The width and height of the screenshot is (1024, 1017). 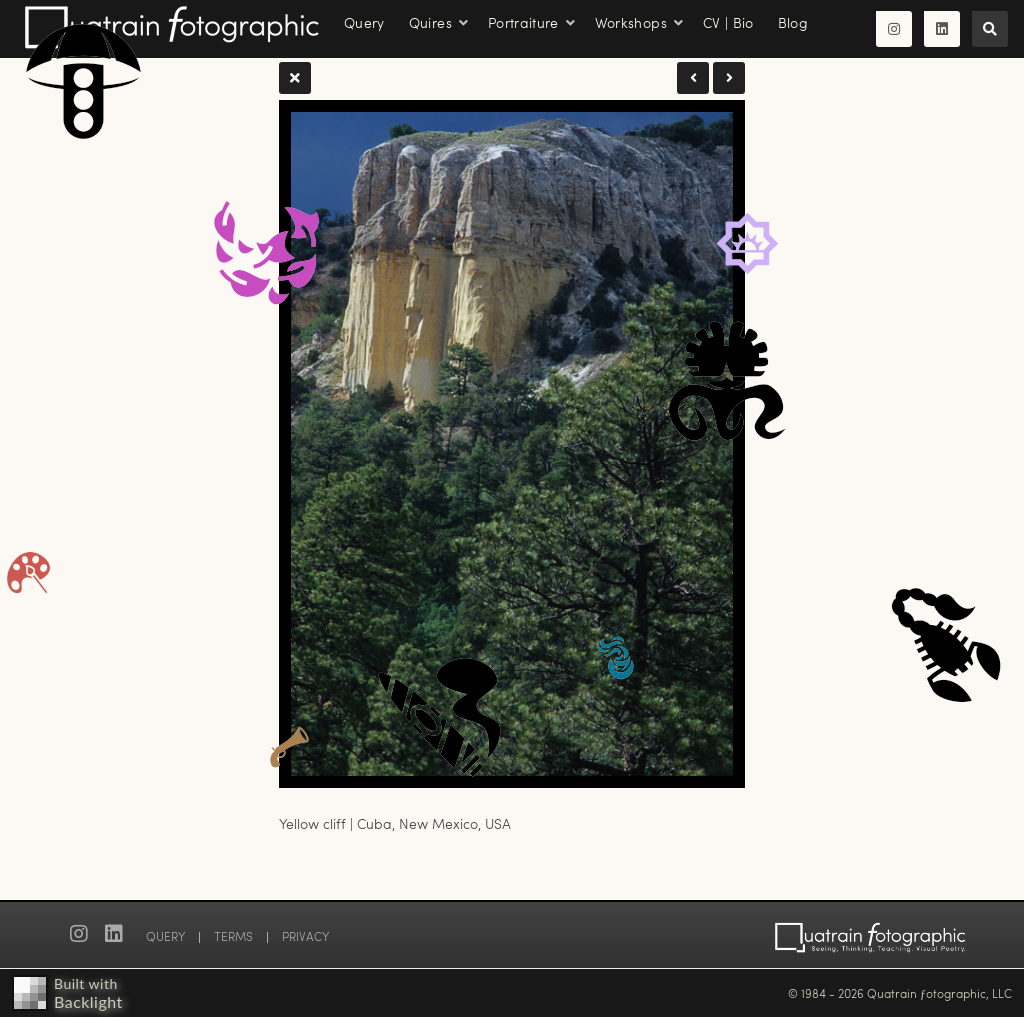 What do you see at coordinates (83, 81) in the screenshot?
I see `game item or power-up mushroom` at bounding box center [83, 81].